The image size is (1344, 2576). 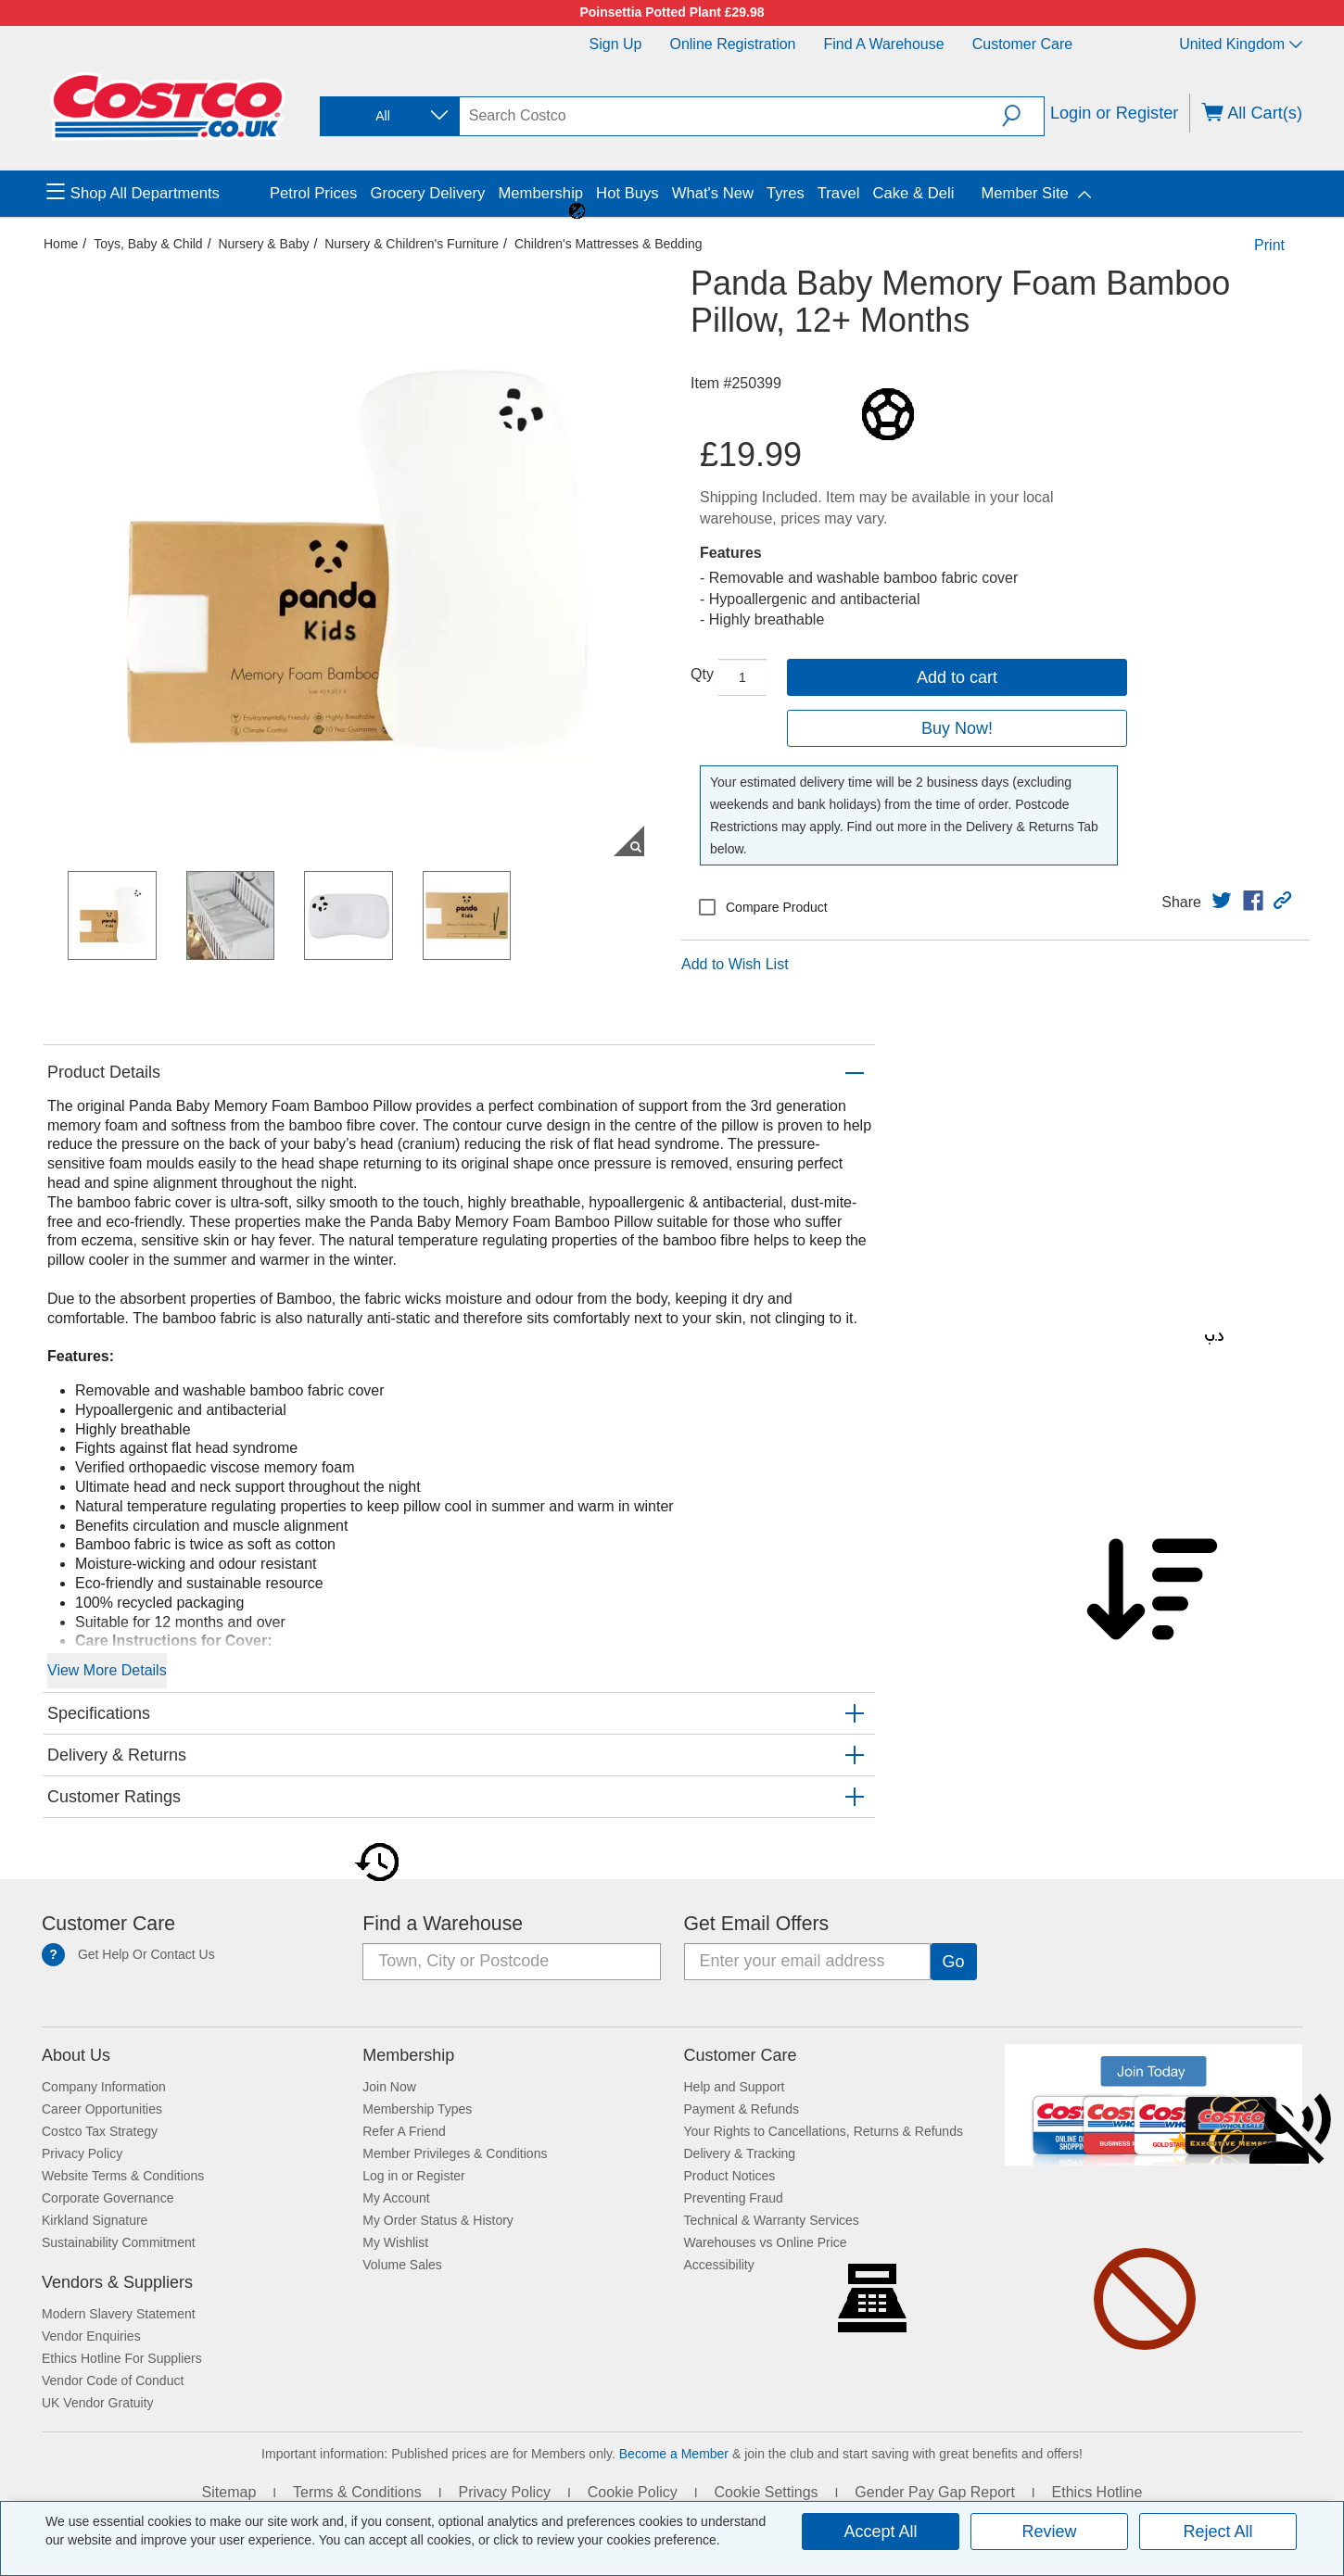 I want to click on mute voiceover or text-to-speech, so click(x=1290, y=2130).